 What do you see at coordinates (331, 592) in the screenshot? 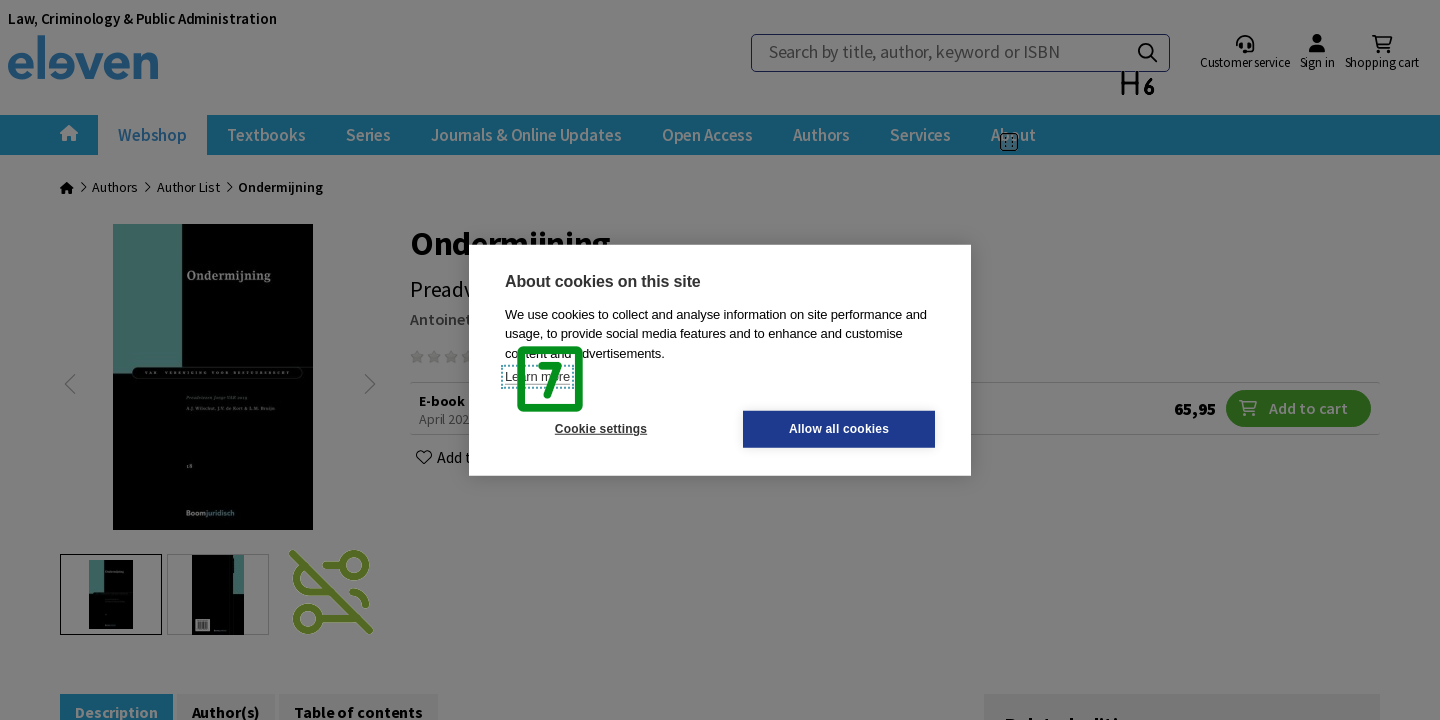
I see `disable route navigation` at bounding box center [331, 592].